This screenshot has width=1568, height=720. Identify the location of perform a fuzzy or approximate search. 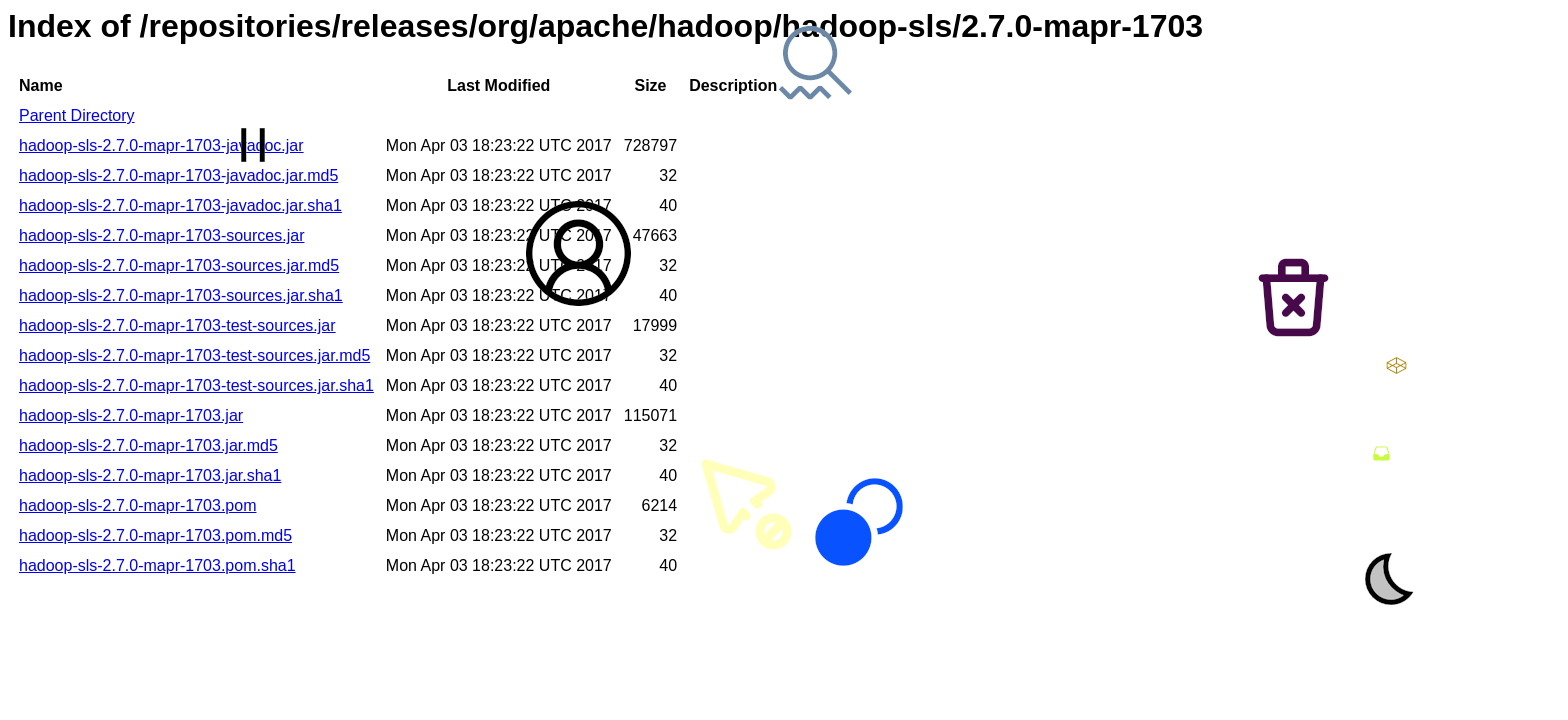
(817, 60).